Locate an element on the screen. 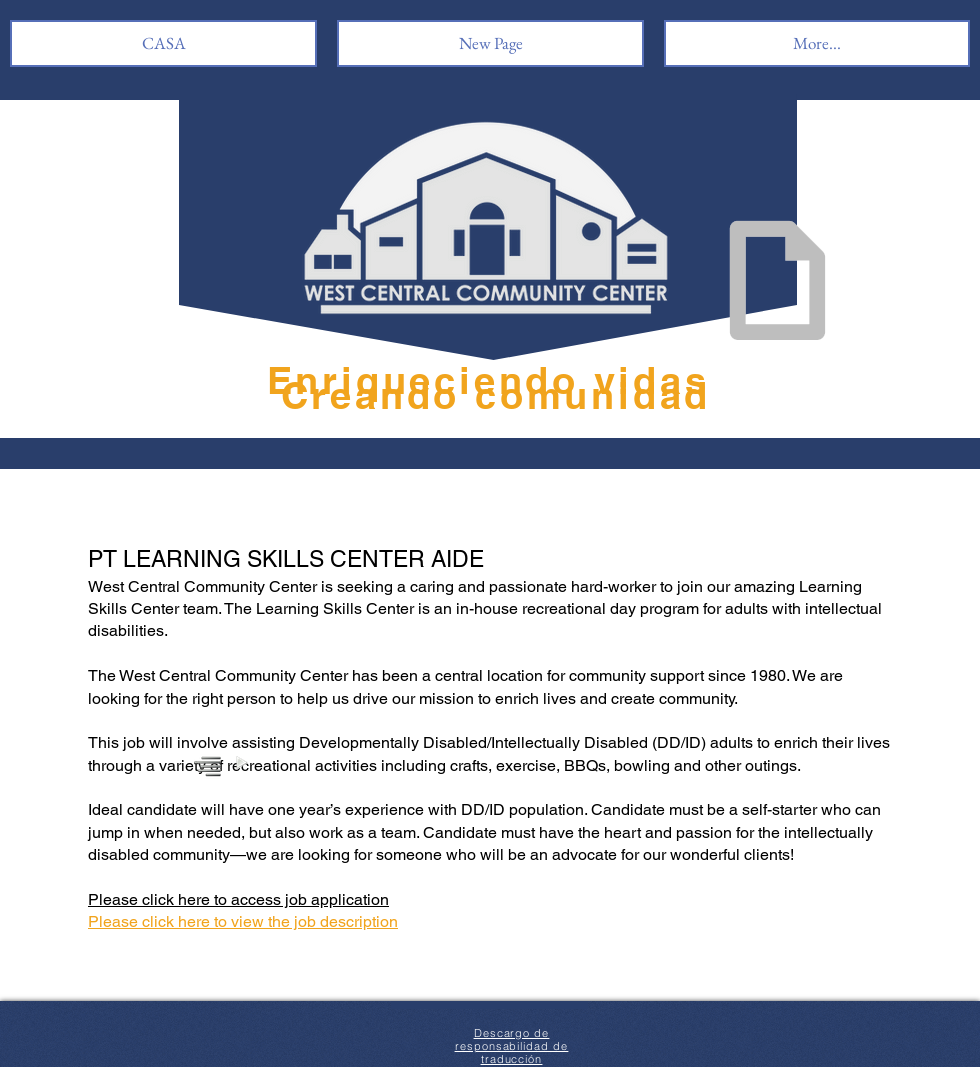 This screenshot has height=1067, width=980. start media playback is located at coordinates (241, 762).